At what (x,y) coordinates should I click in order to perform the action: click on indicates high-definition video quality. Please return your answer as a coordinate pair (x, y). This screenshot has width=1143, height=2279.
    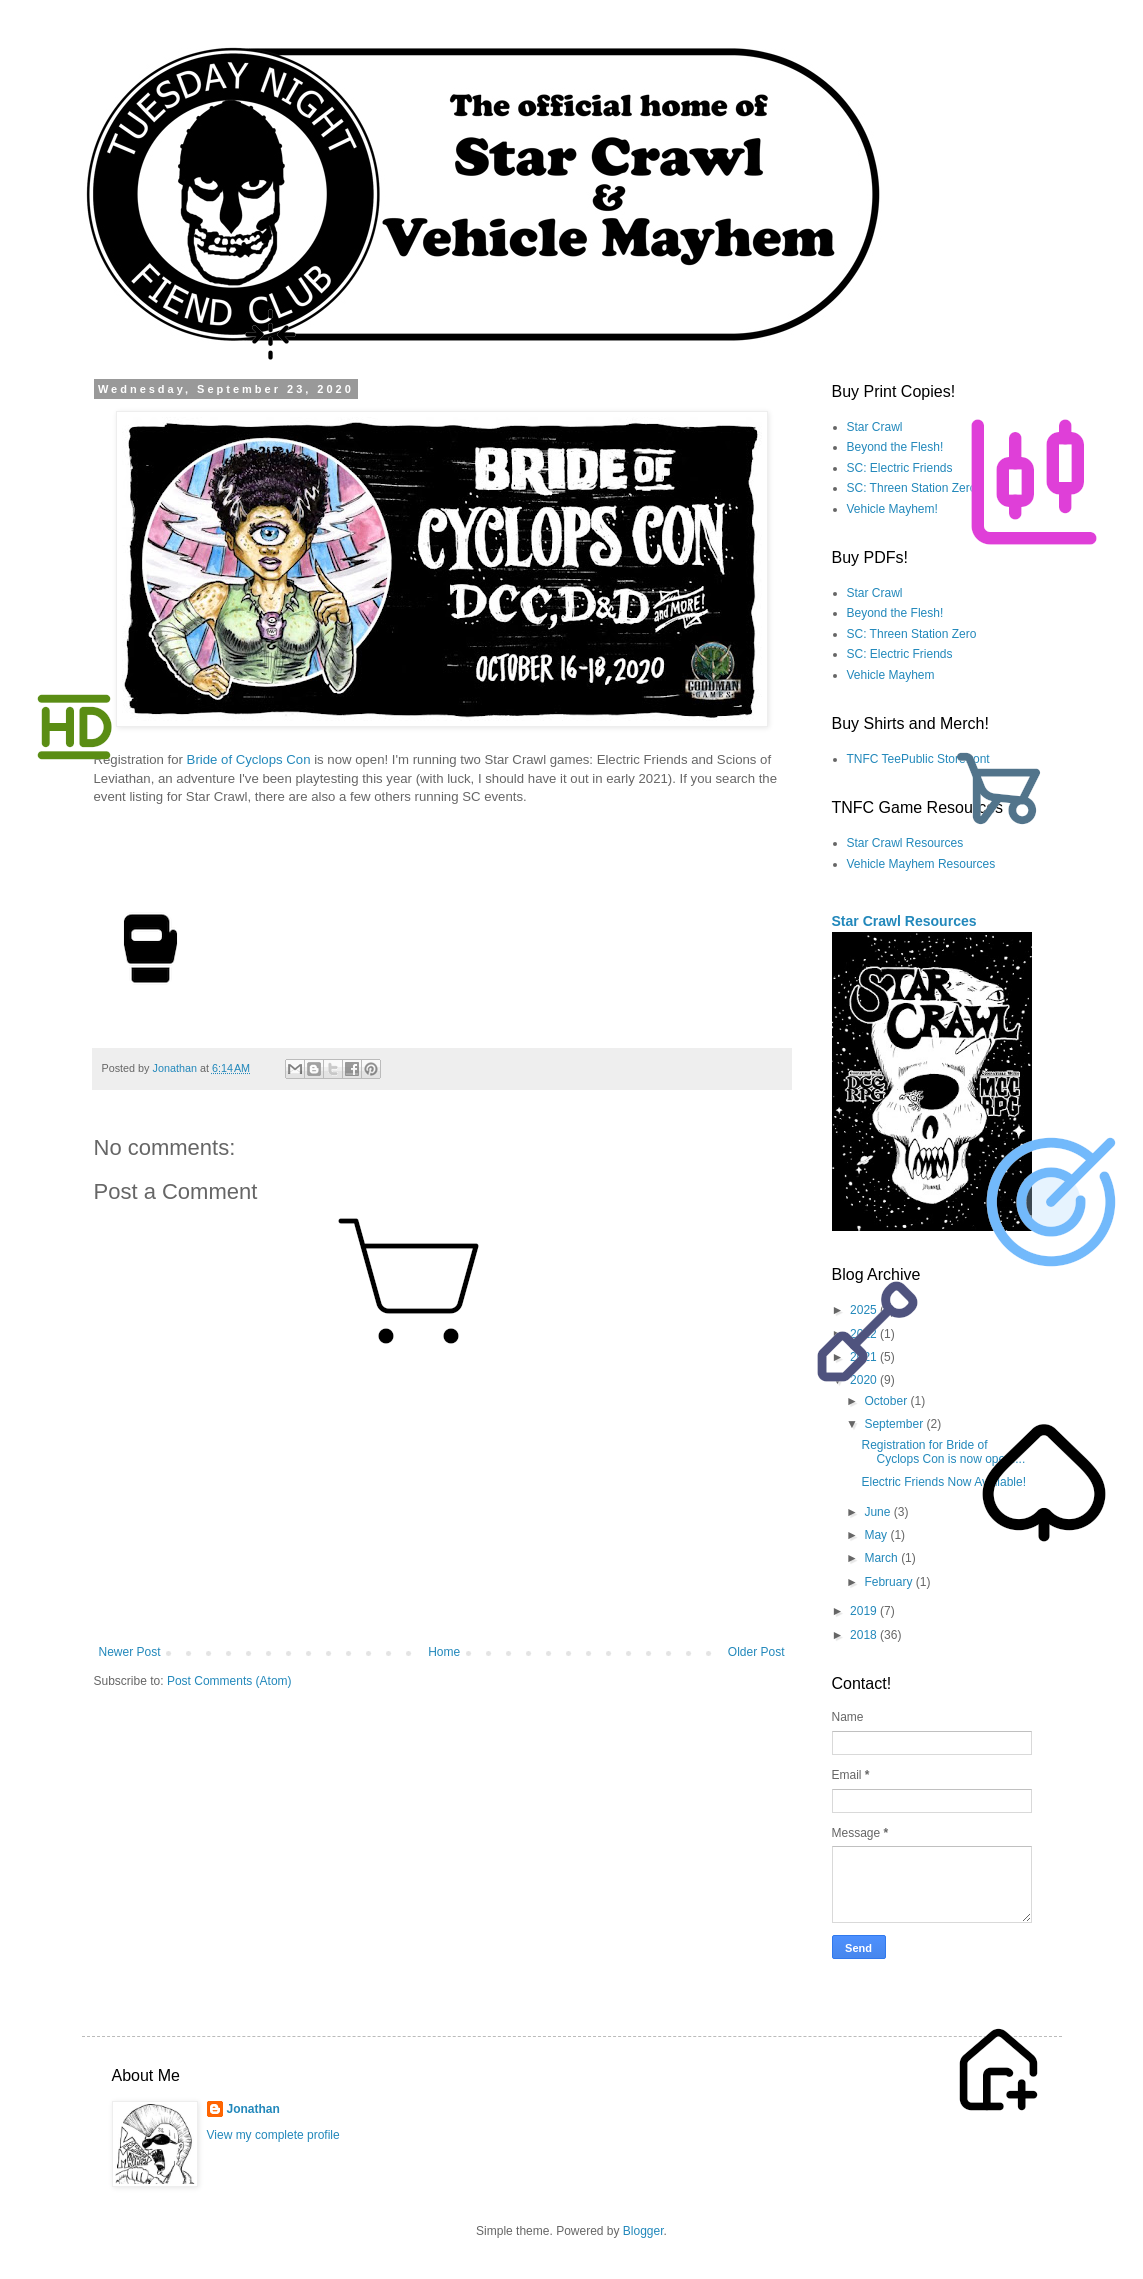
    Looking at the image, I should click on (74, 727).